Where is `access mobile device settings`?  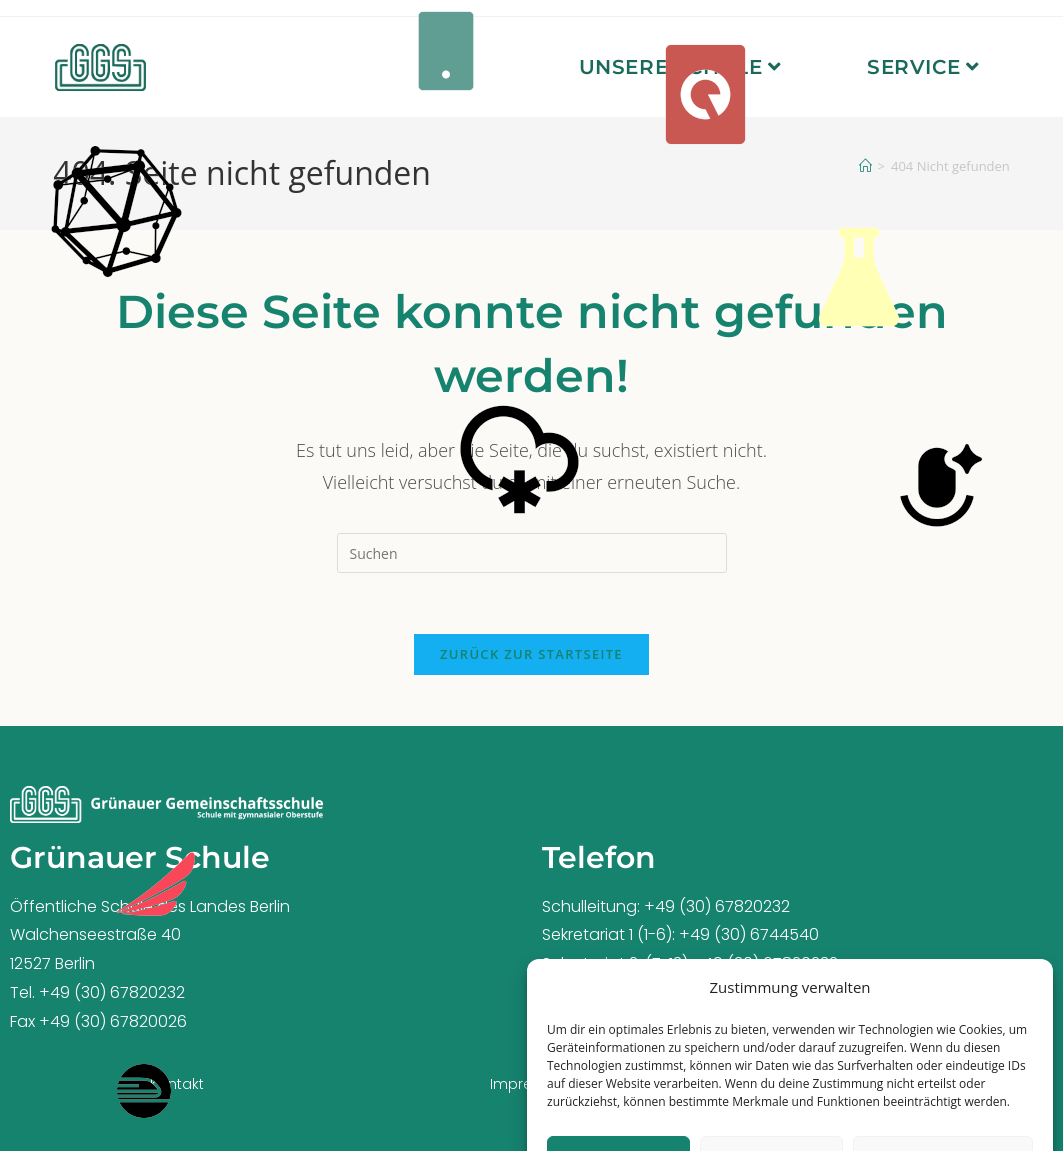 access mobile device settings is located at coordinates (446, 51).